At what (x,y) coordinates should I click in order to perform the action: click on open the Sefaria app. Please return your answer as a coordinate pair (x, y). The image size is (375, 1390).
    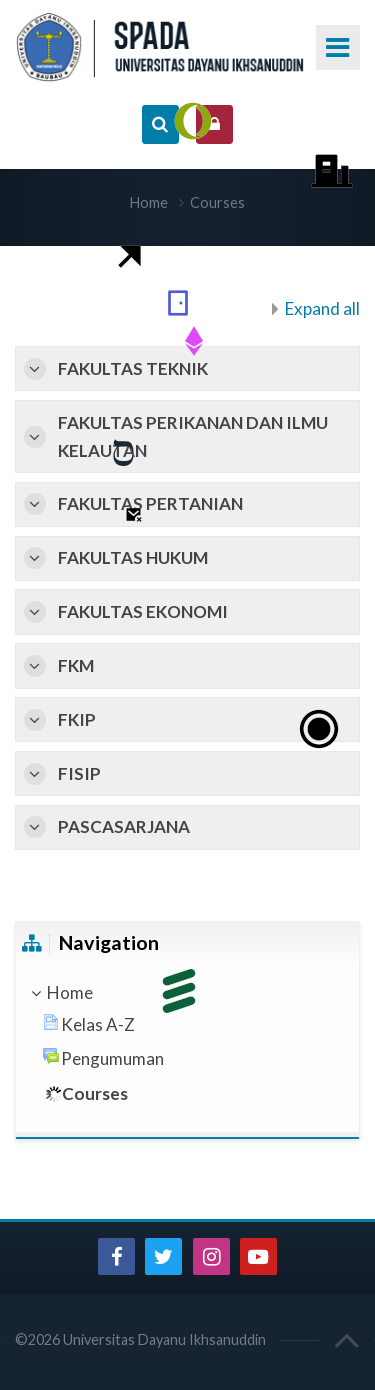
    Looking at the image, I should click on (123, 452).